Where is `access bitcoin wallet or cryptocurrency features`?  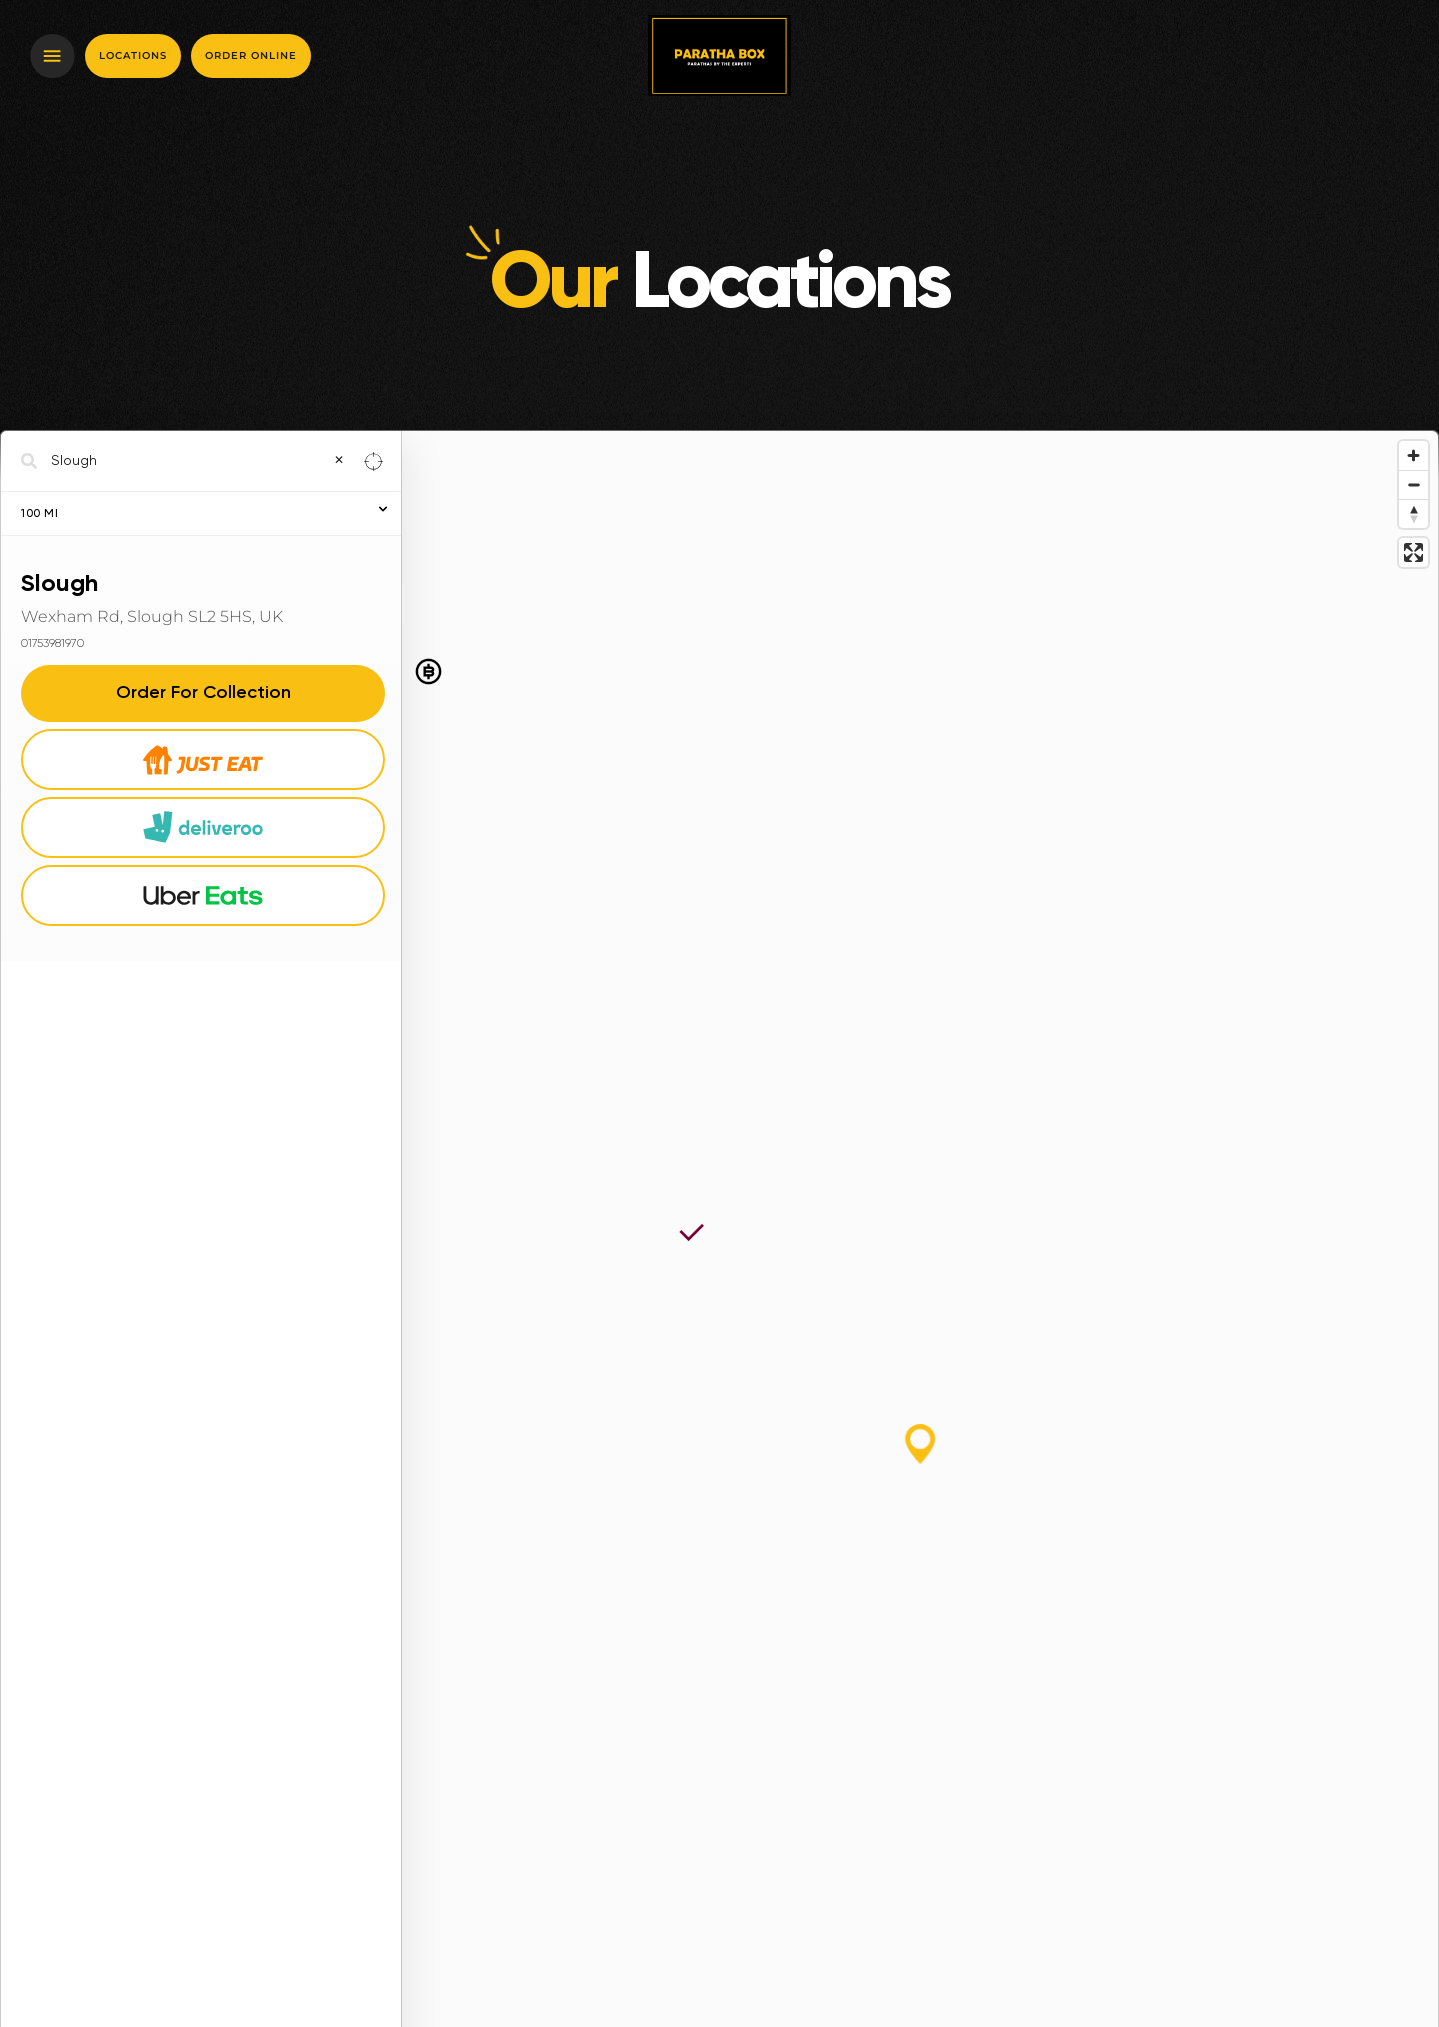
access bitcoin wallet or cryptocurrency features is located at coordinates (428, 671).